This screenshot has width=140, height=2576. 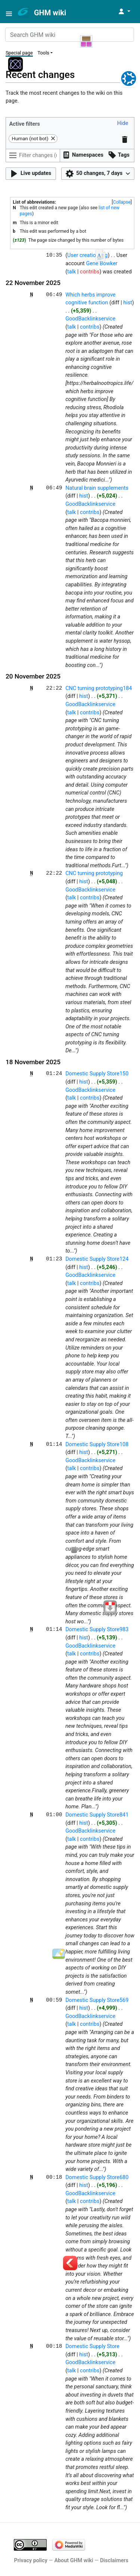 I want to click on select all items in the current view, so click(x=86, y=41).